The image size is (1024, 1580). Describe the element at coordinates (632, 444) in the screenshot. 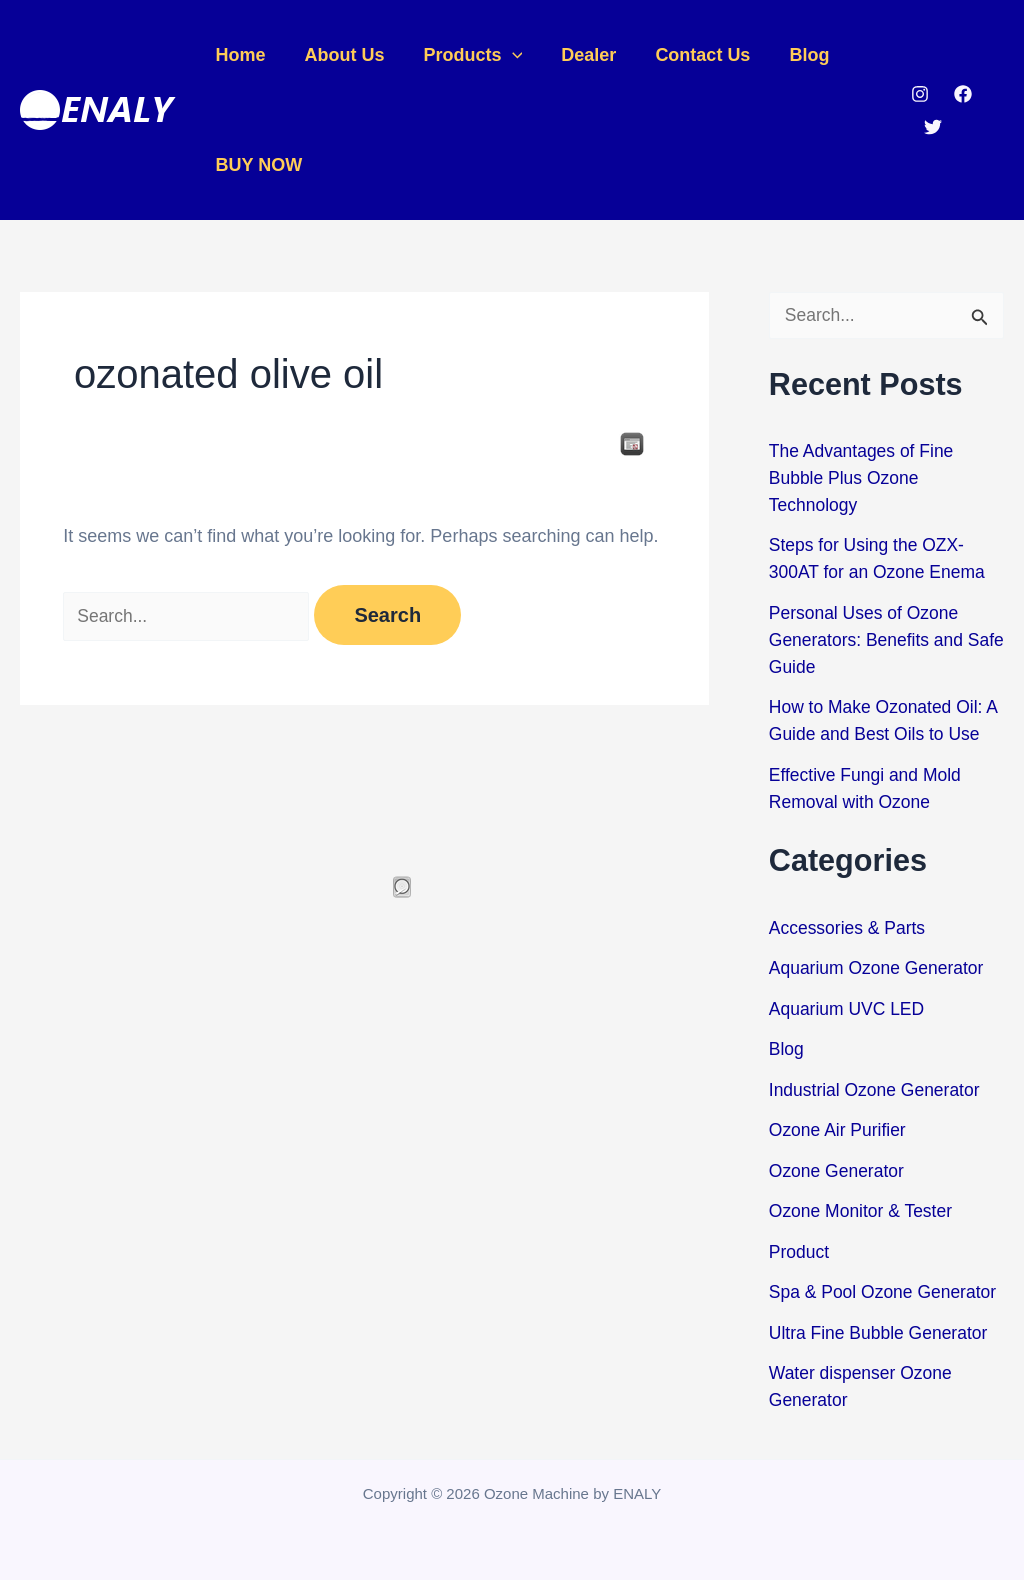

I see `configure ad blocker settings` at that location.